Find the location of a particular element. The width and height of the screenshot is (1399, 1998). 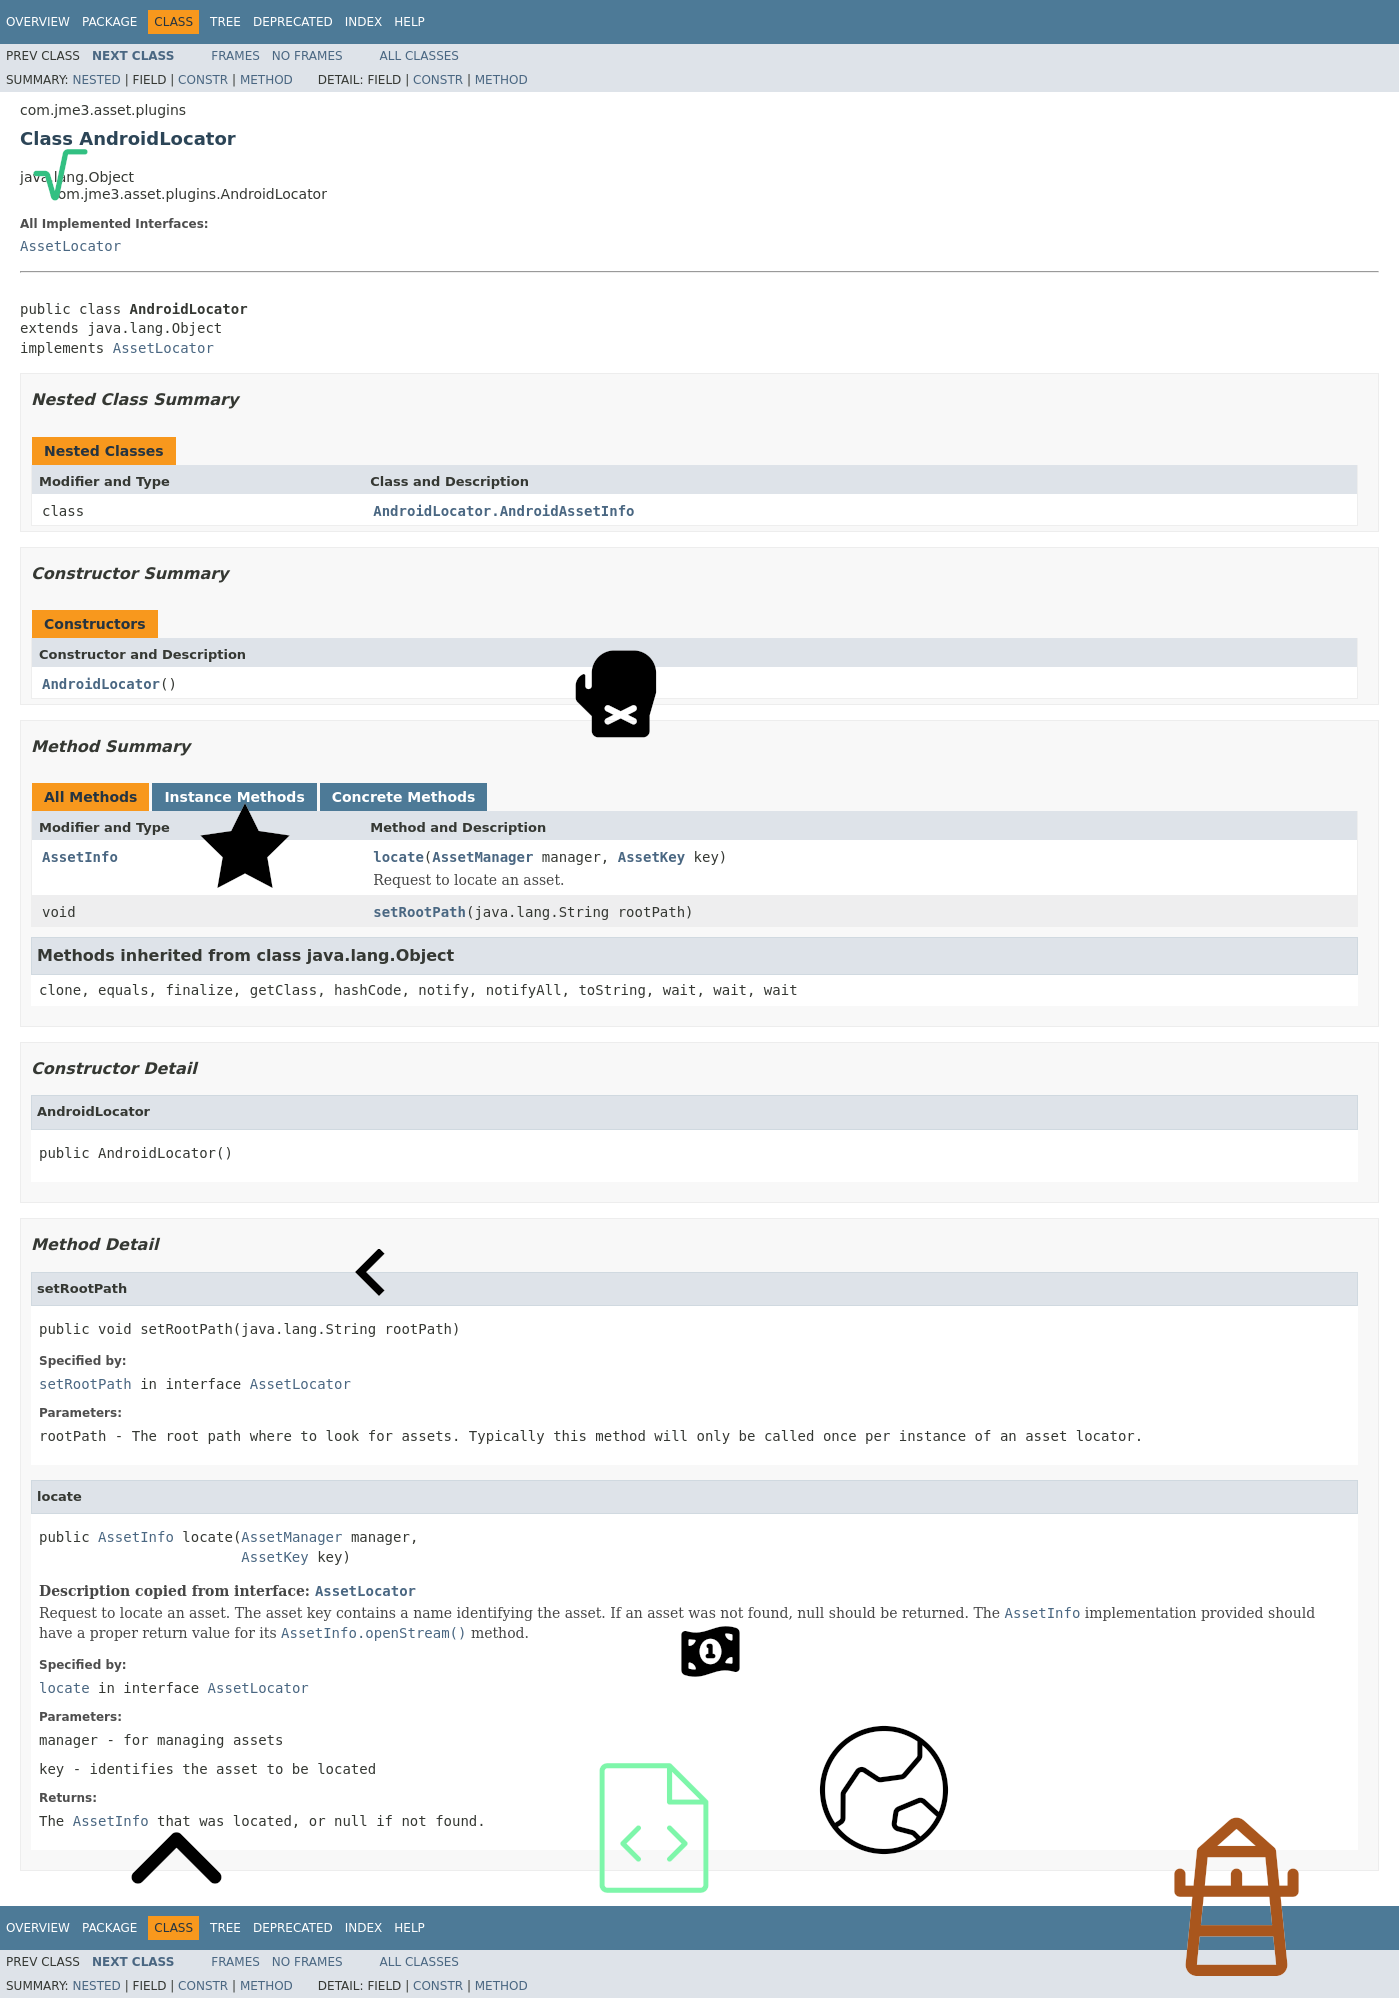

switch to international or global settings is located at coordinates (884, 1790).